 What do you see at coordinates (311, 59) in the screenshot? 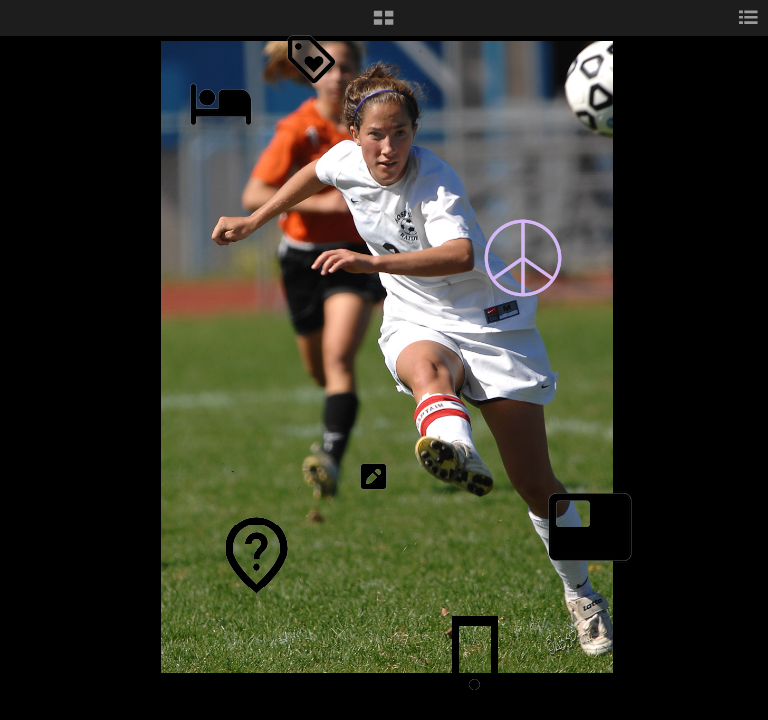
I see `access loyalty rewards or points` at bounding box center [311, 59].